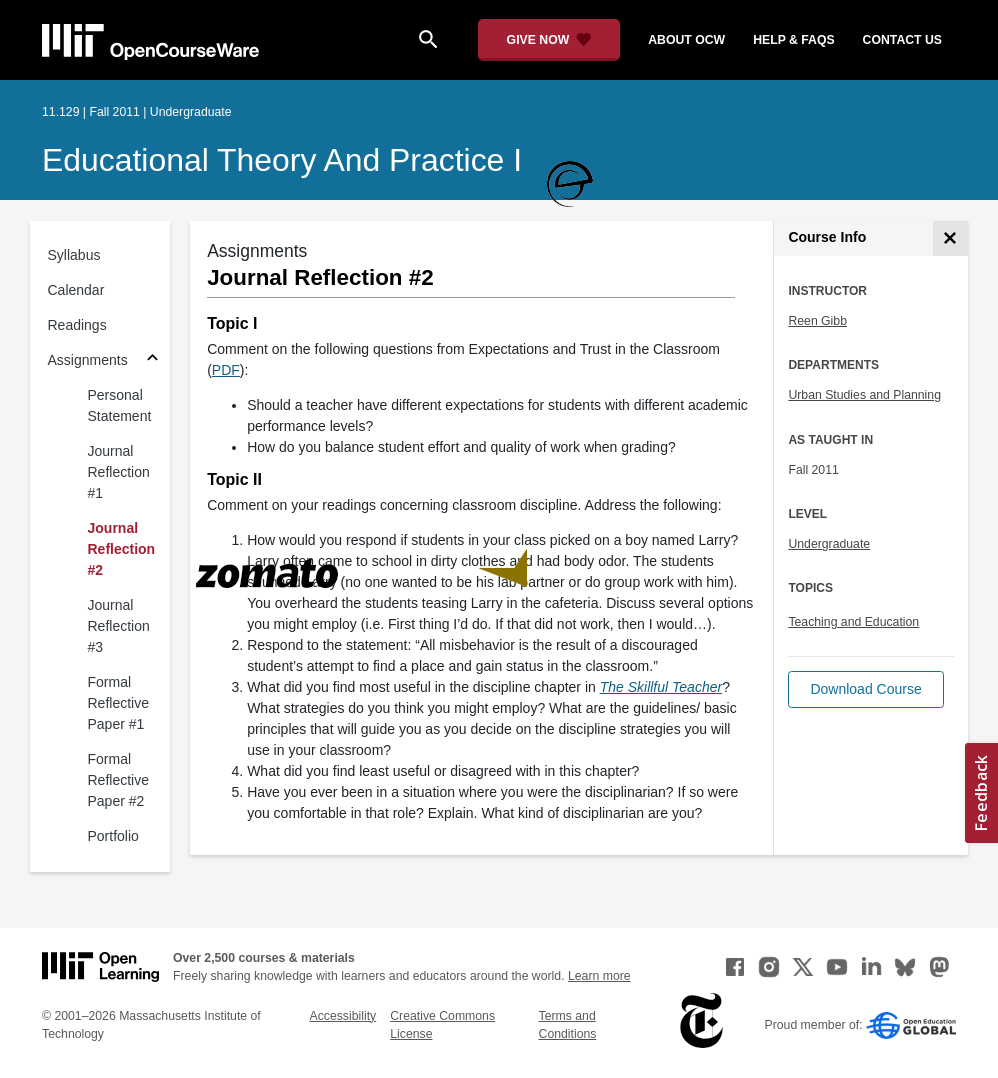  Describe the element at coordinates (570, 184) in the screenshot. I see `esoteric software company logo` at that location.